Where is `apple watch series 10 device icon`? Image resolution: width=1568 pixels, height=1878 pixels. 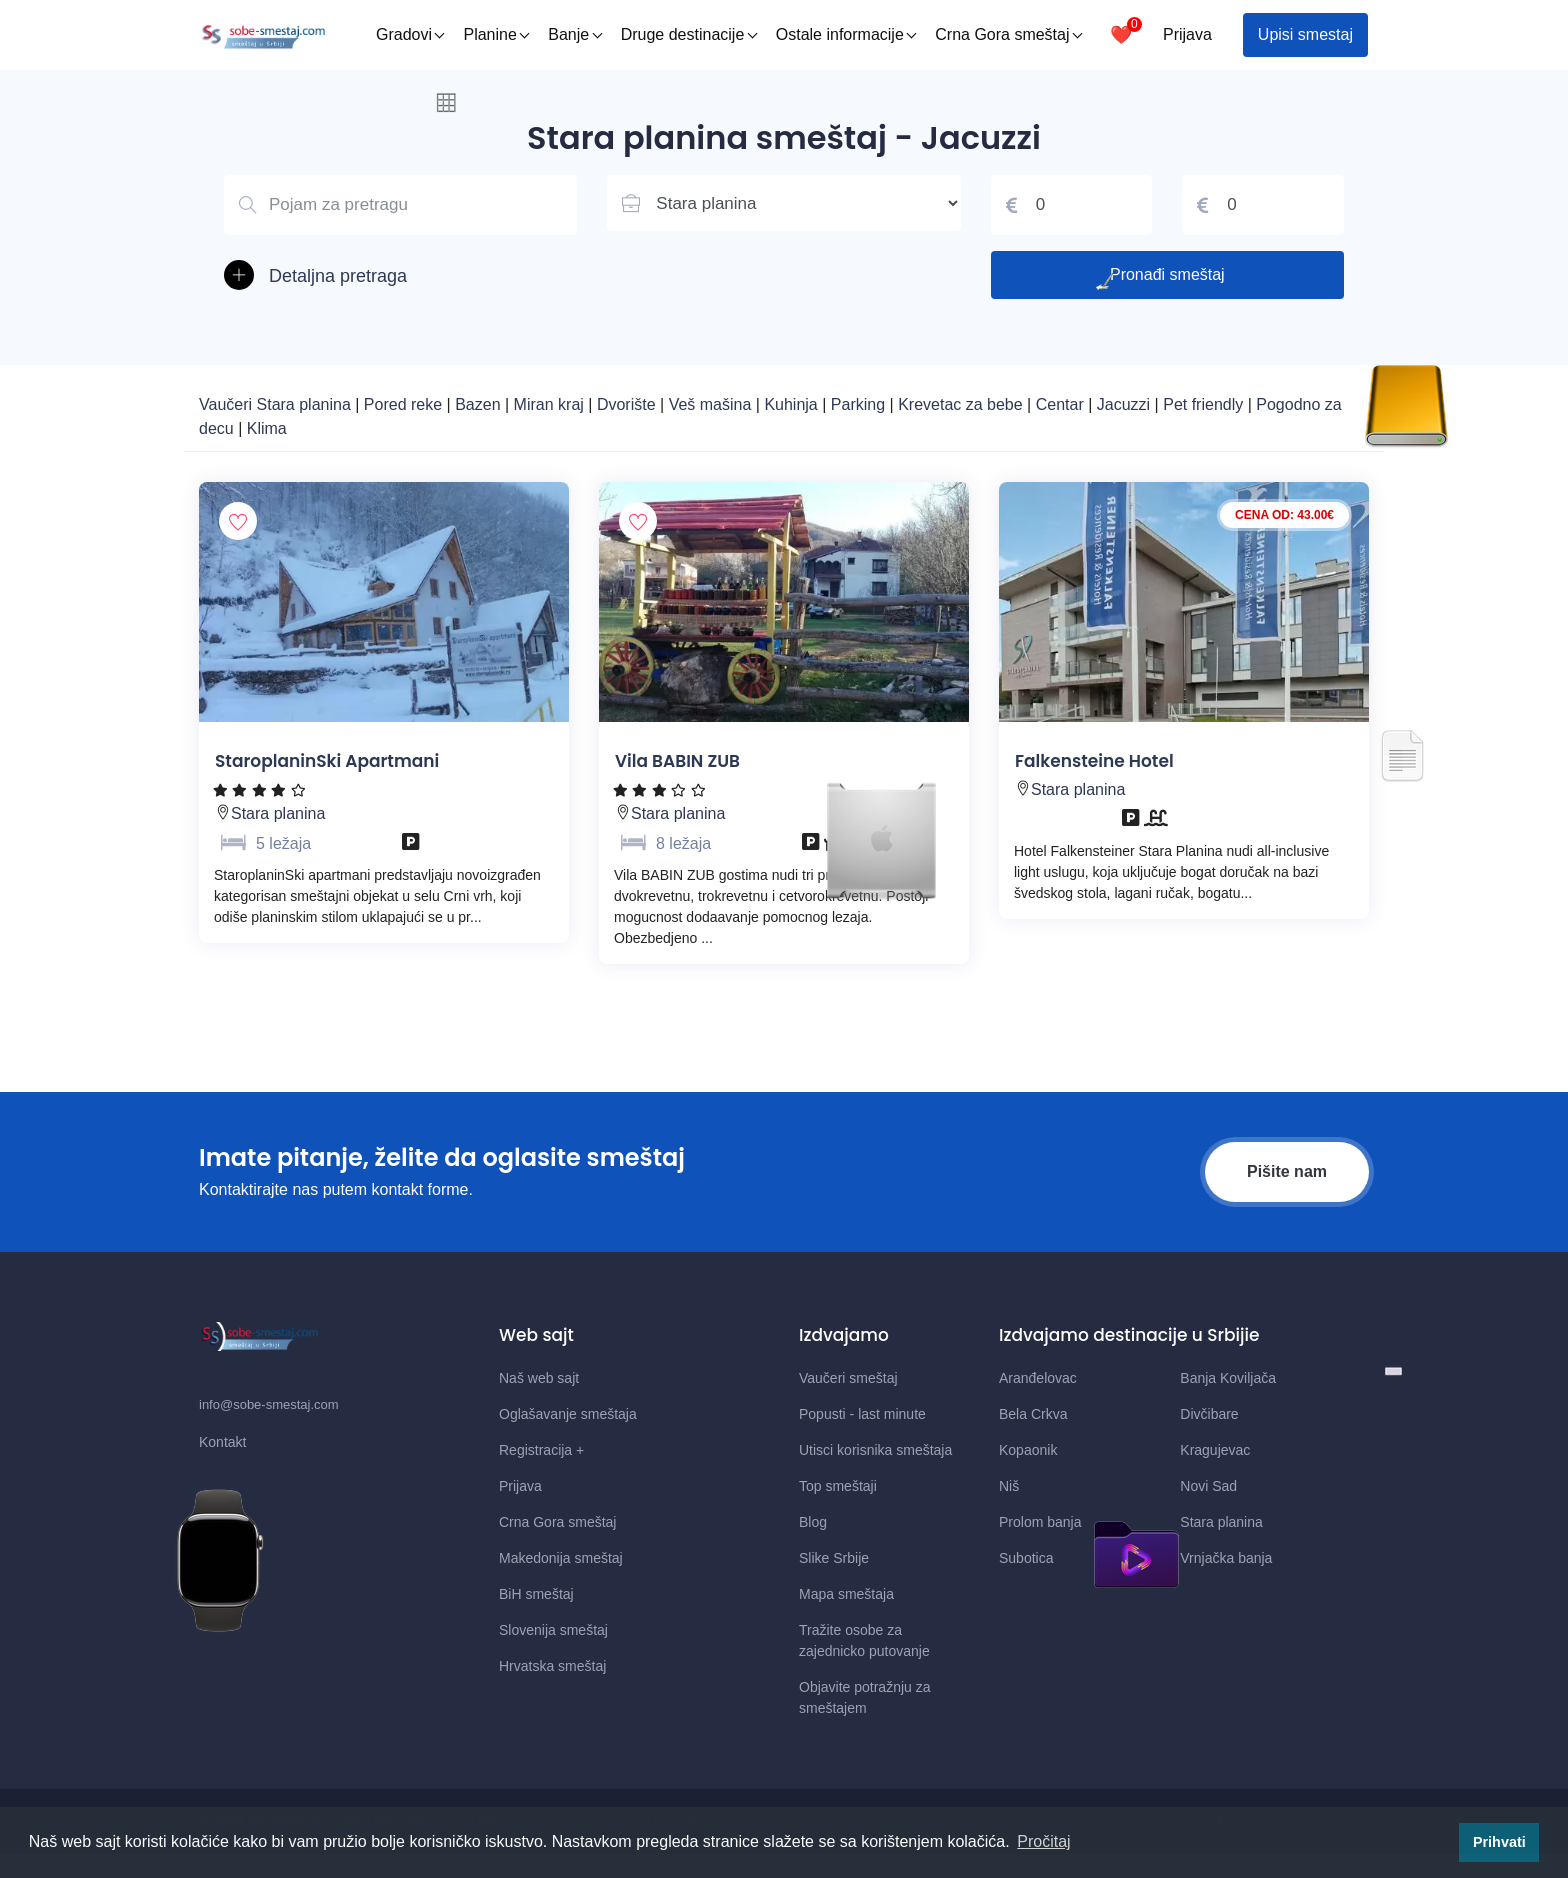
apple watch series 10 device icon is located at coordinates (218, 1560).